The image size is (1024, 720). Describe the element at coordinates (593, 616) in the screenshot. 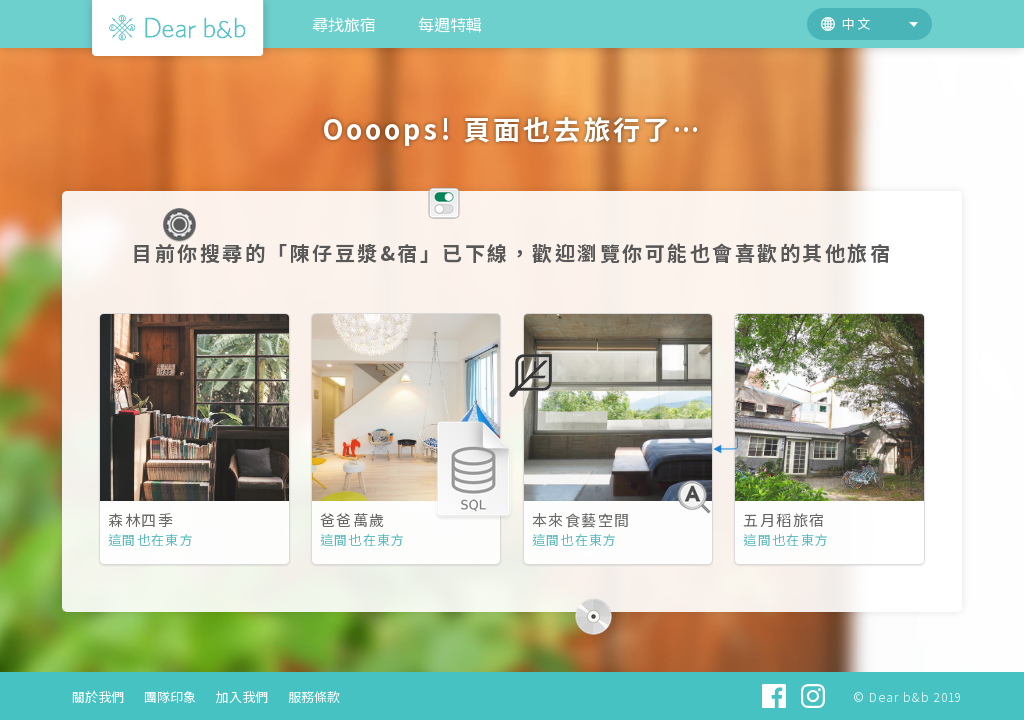

I see `access audio CD drive` at that location.